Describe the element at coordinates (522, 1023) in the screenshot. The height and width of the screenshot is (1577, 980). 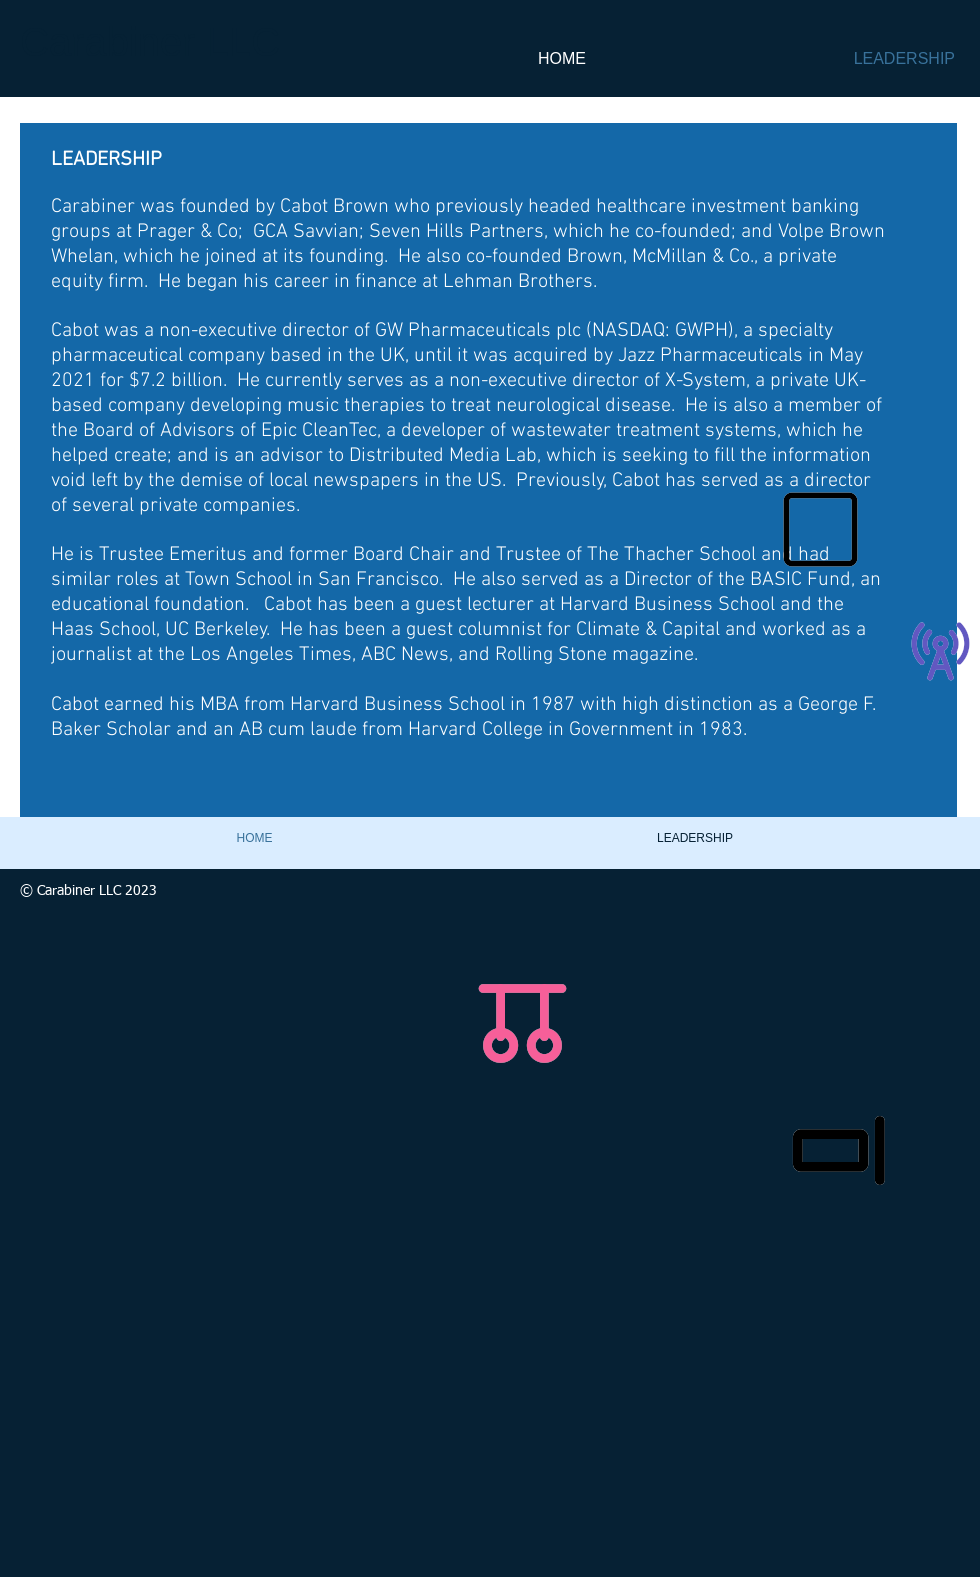
I see `gymnastics rings equipment indicator` at that location.